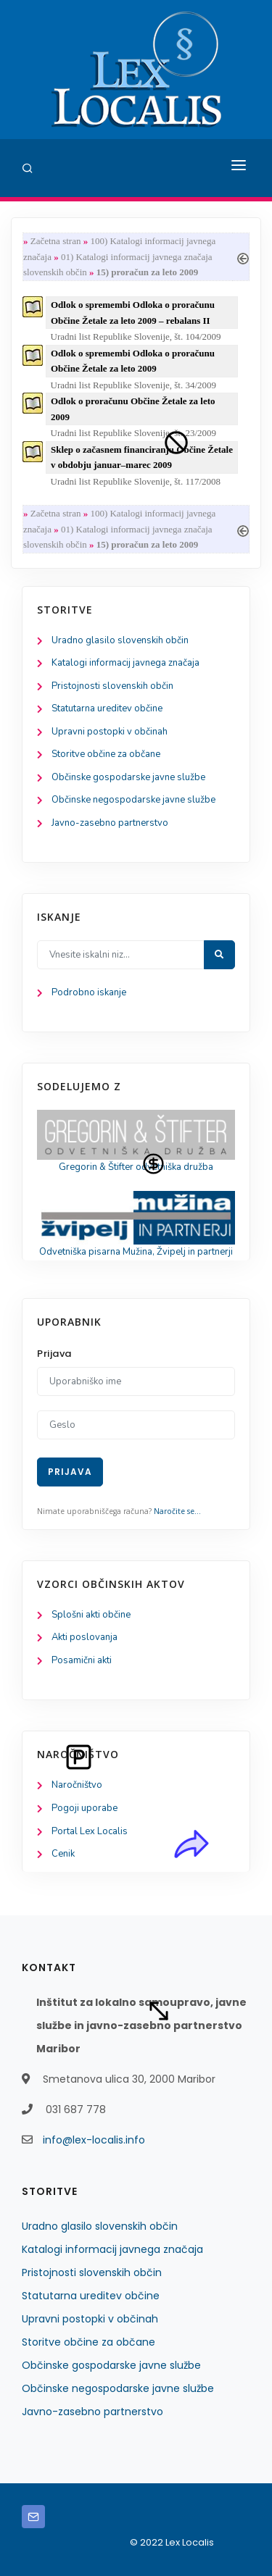  What do you see at coordinates (176, 443) in the screenshot?
I see `indicates blocked or prohibited content` at bounding box center [176, 443].